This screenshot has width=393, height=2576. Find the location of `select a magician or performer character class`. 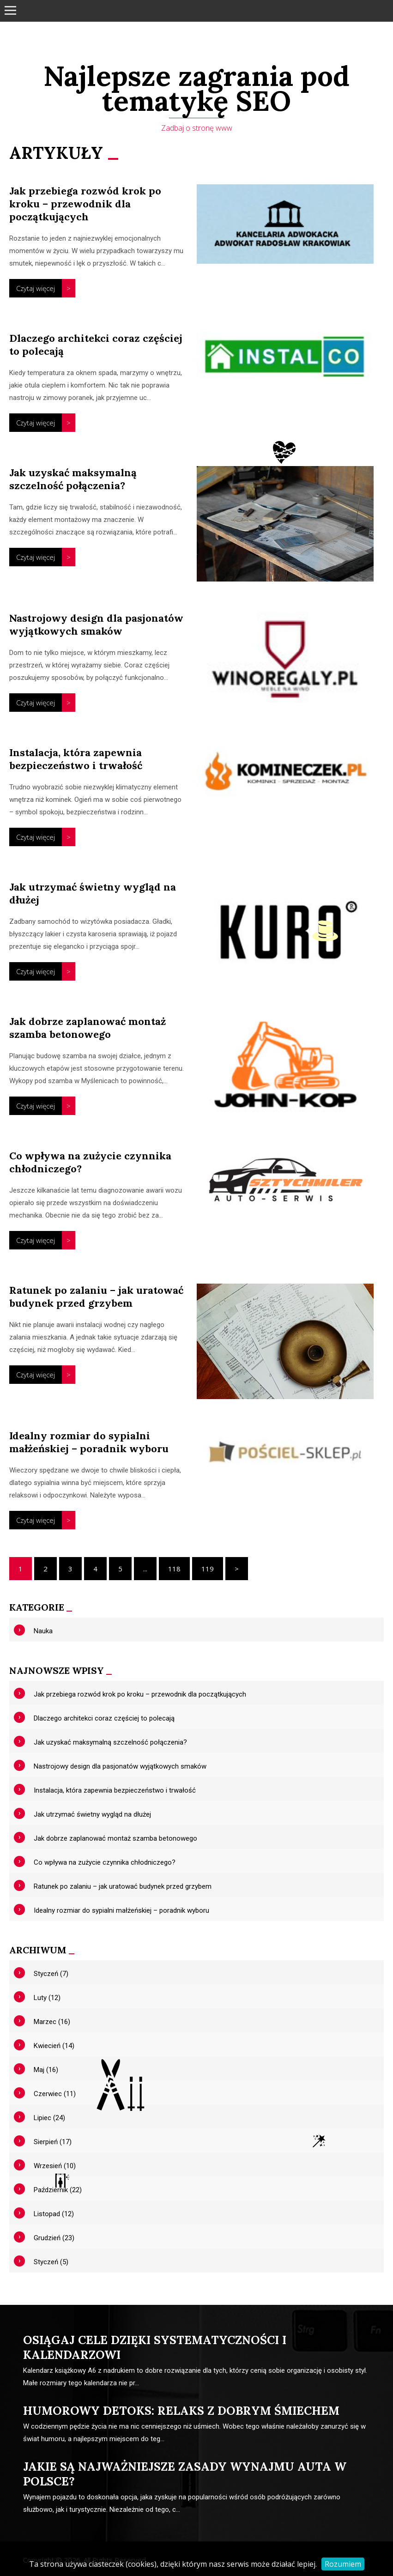

select a magician or performer character class is located at coordinates (325, 931).